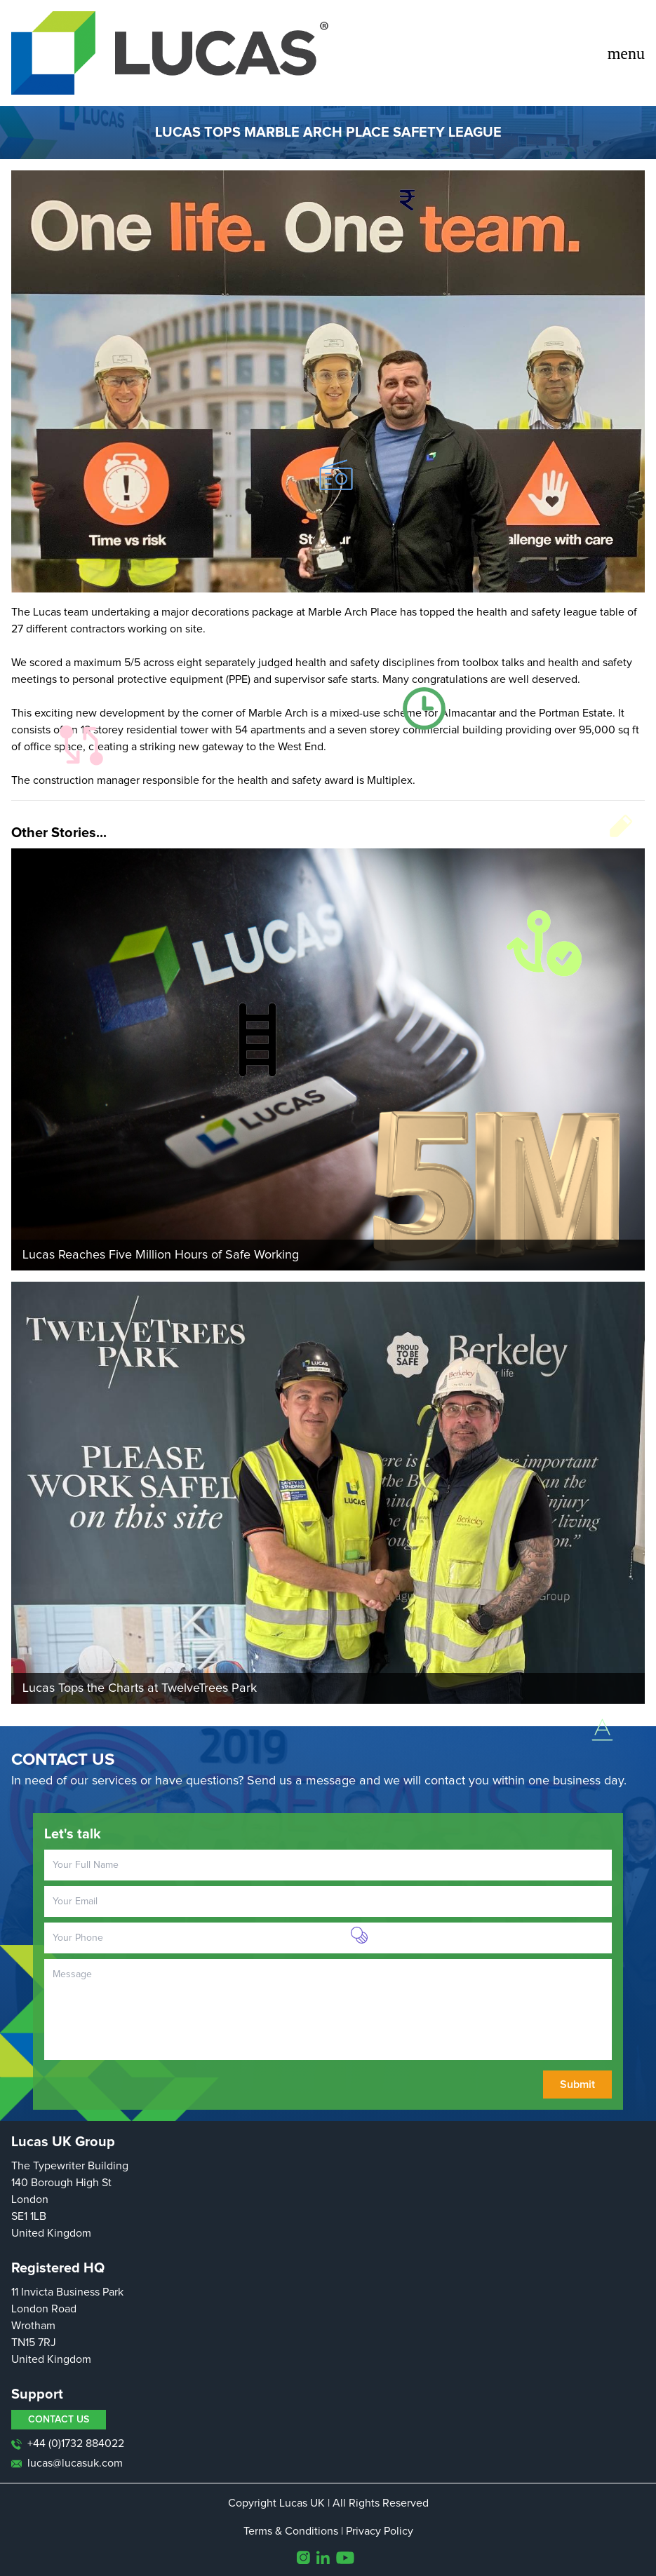 Image resolution: width=656 pixels, height=2576 pixels. I want to click on access tools or equipment section, so click(257, 1040).